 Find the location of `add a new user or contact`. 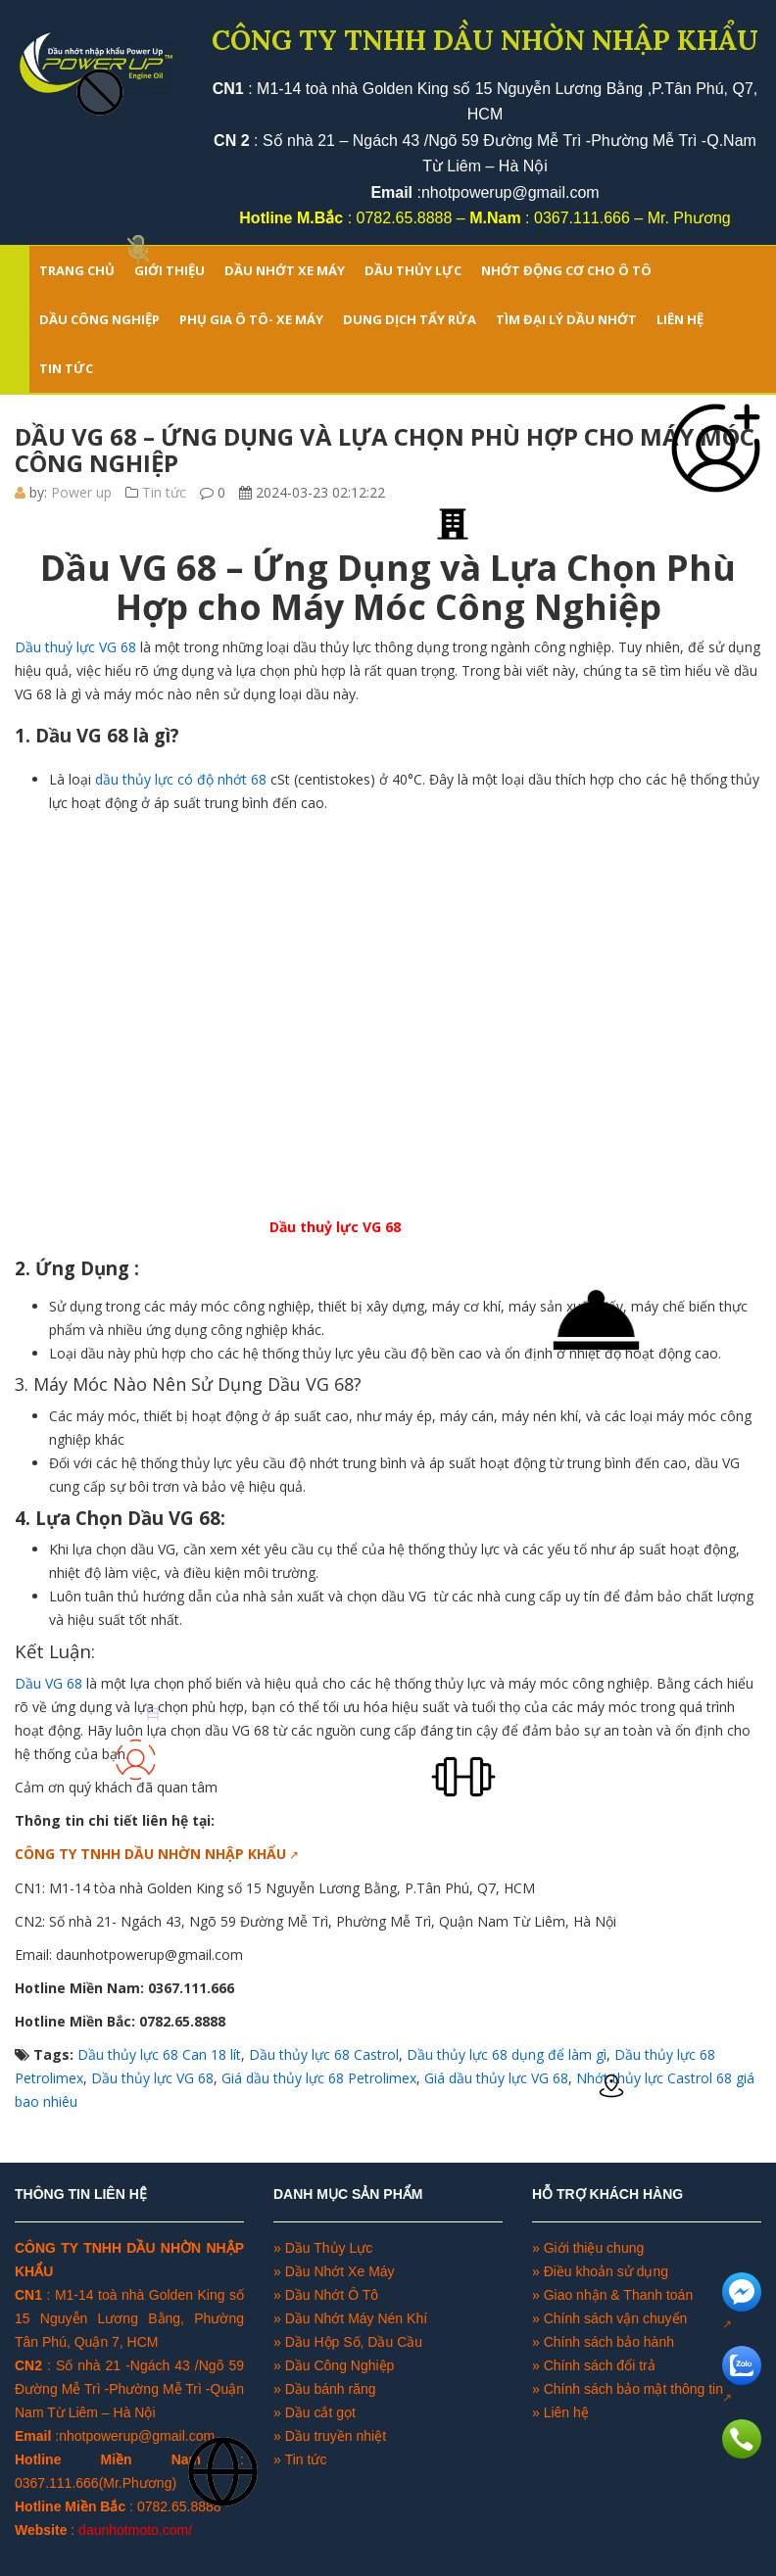

add a new user or contact is located at coordinates (715, 448).